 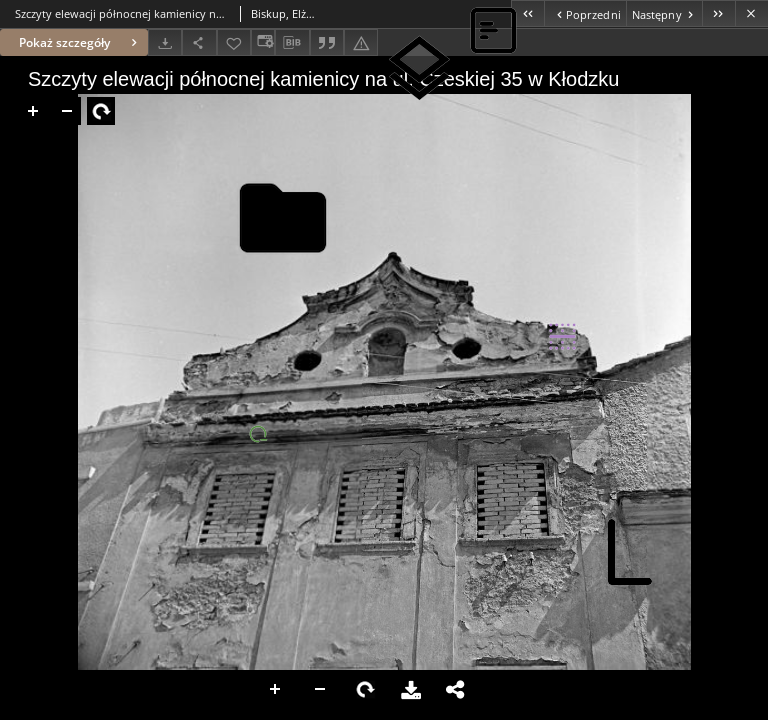 What do you see at coordinates (258, 434) in the screenshot?
I see `remove item from a list or collection` at bounding box center [258, 434].